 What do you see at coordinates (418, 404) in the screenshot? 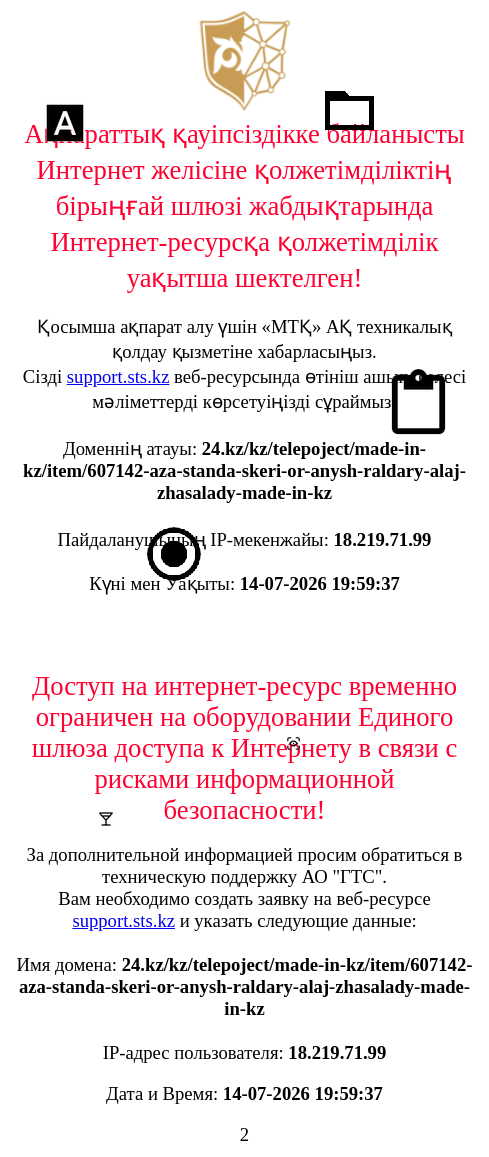
I see `paste content from clipboard` at bounding box center [418, 404].